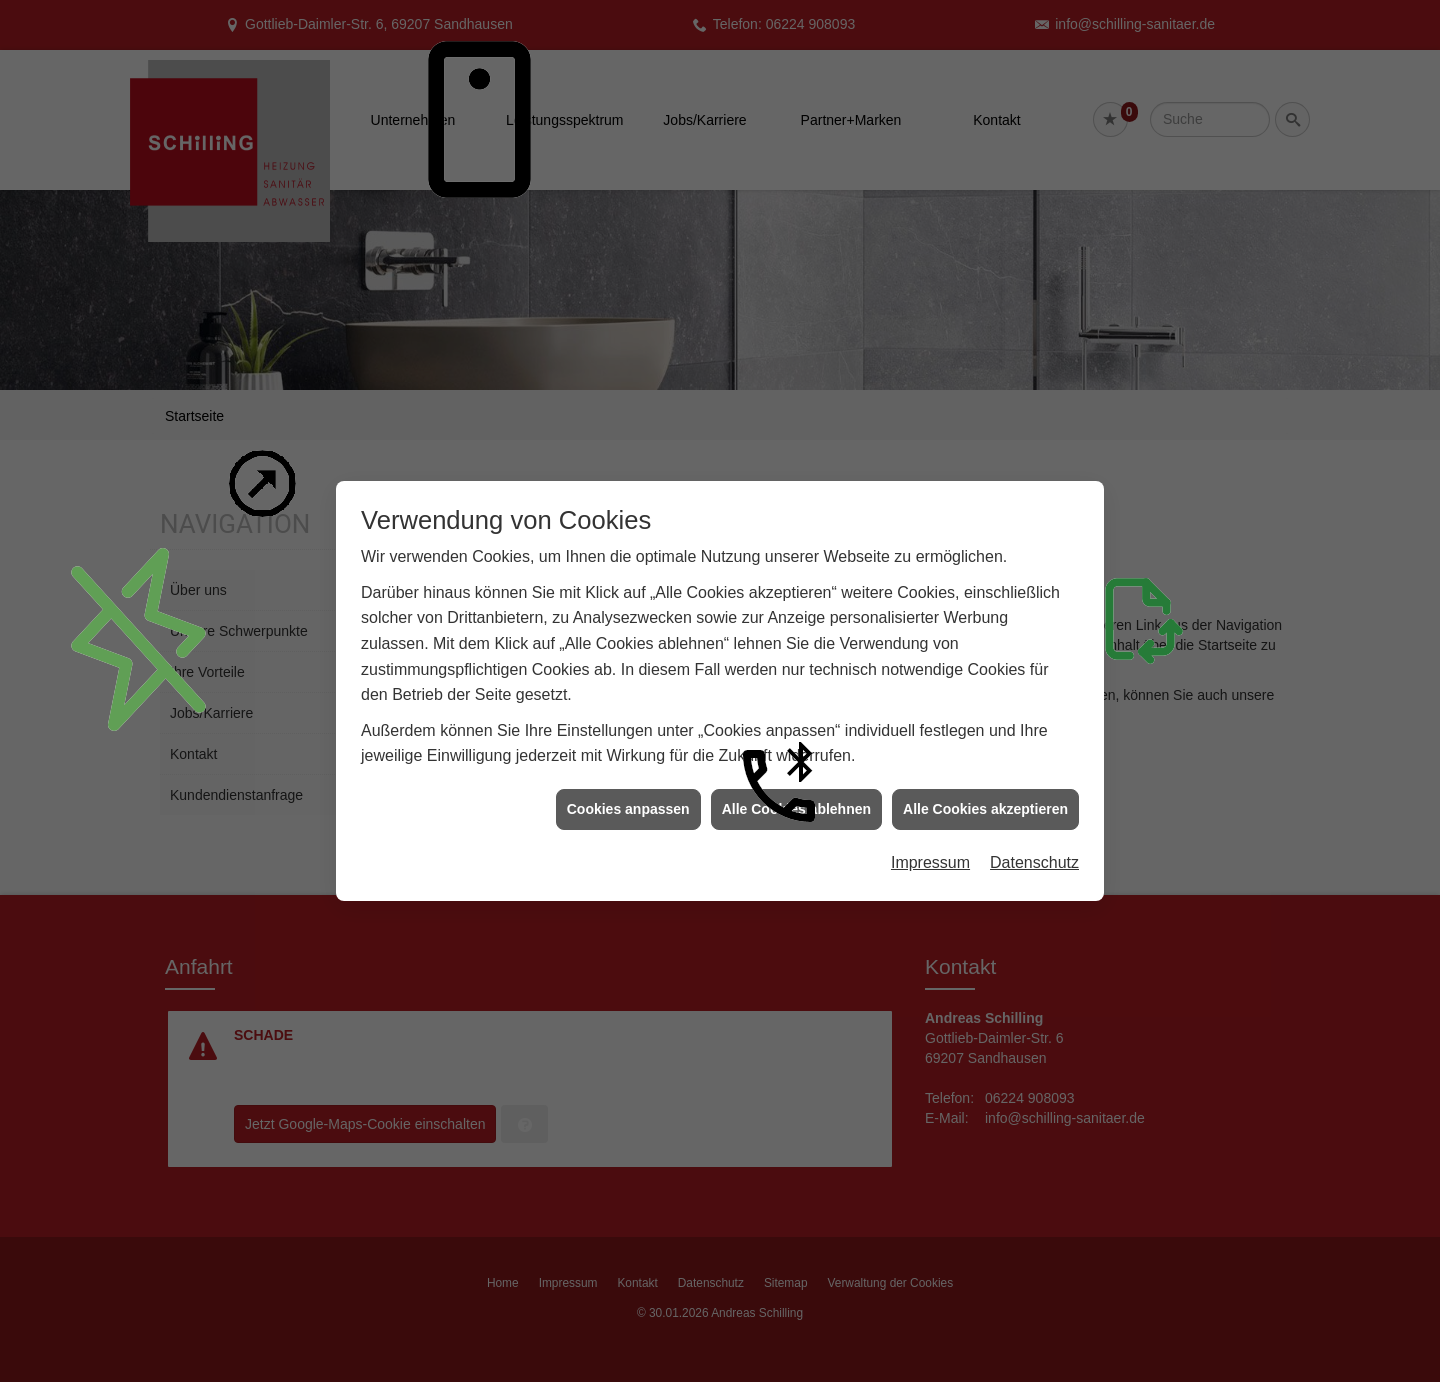  I want to click on disable flash or lightning mode, so click(138, 639).